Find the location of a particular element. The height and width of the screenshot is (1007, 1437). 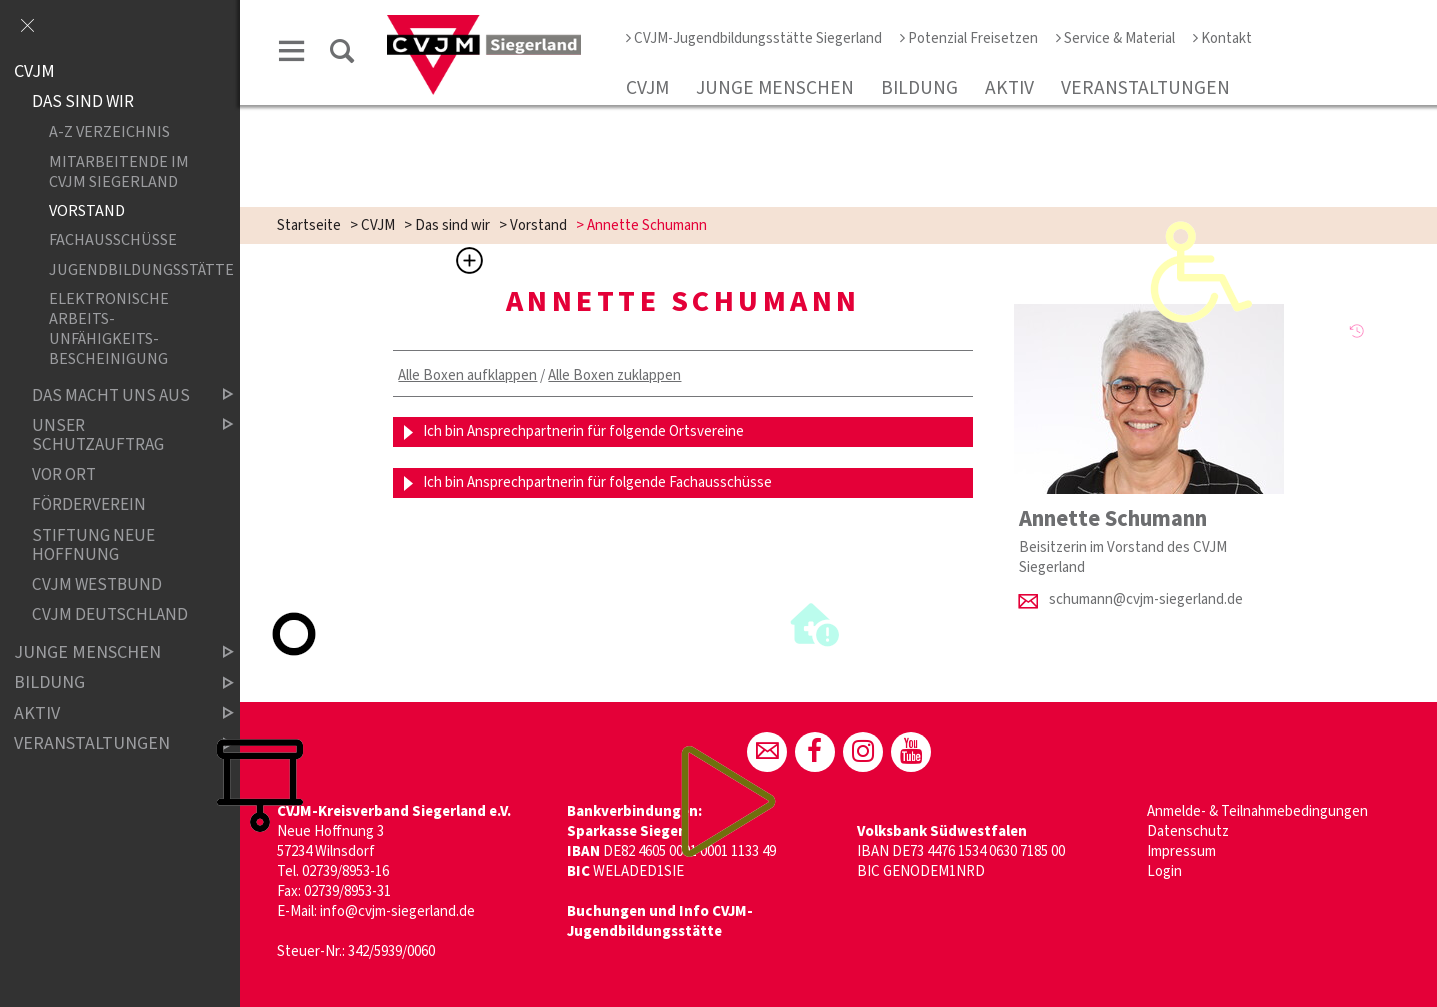

indicates wheelchair accessible facilities is located at coordinates (1192, 274).